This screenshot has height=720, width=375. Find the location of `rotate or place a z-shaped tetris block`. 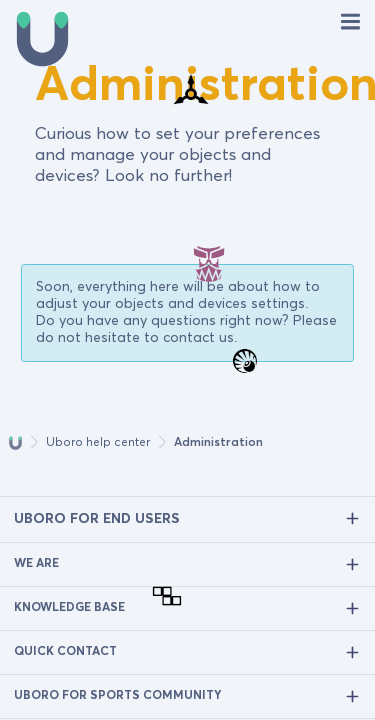

rotate or place a z-shaped tetris block is located at coordinates (167, 596).